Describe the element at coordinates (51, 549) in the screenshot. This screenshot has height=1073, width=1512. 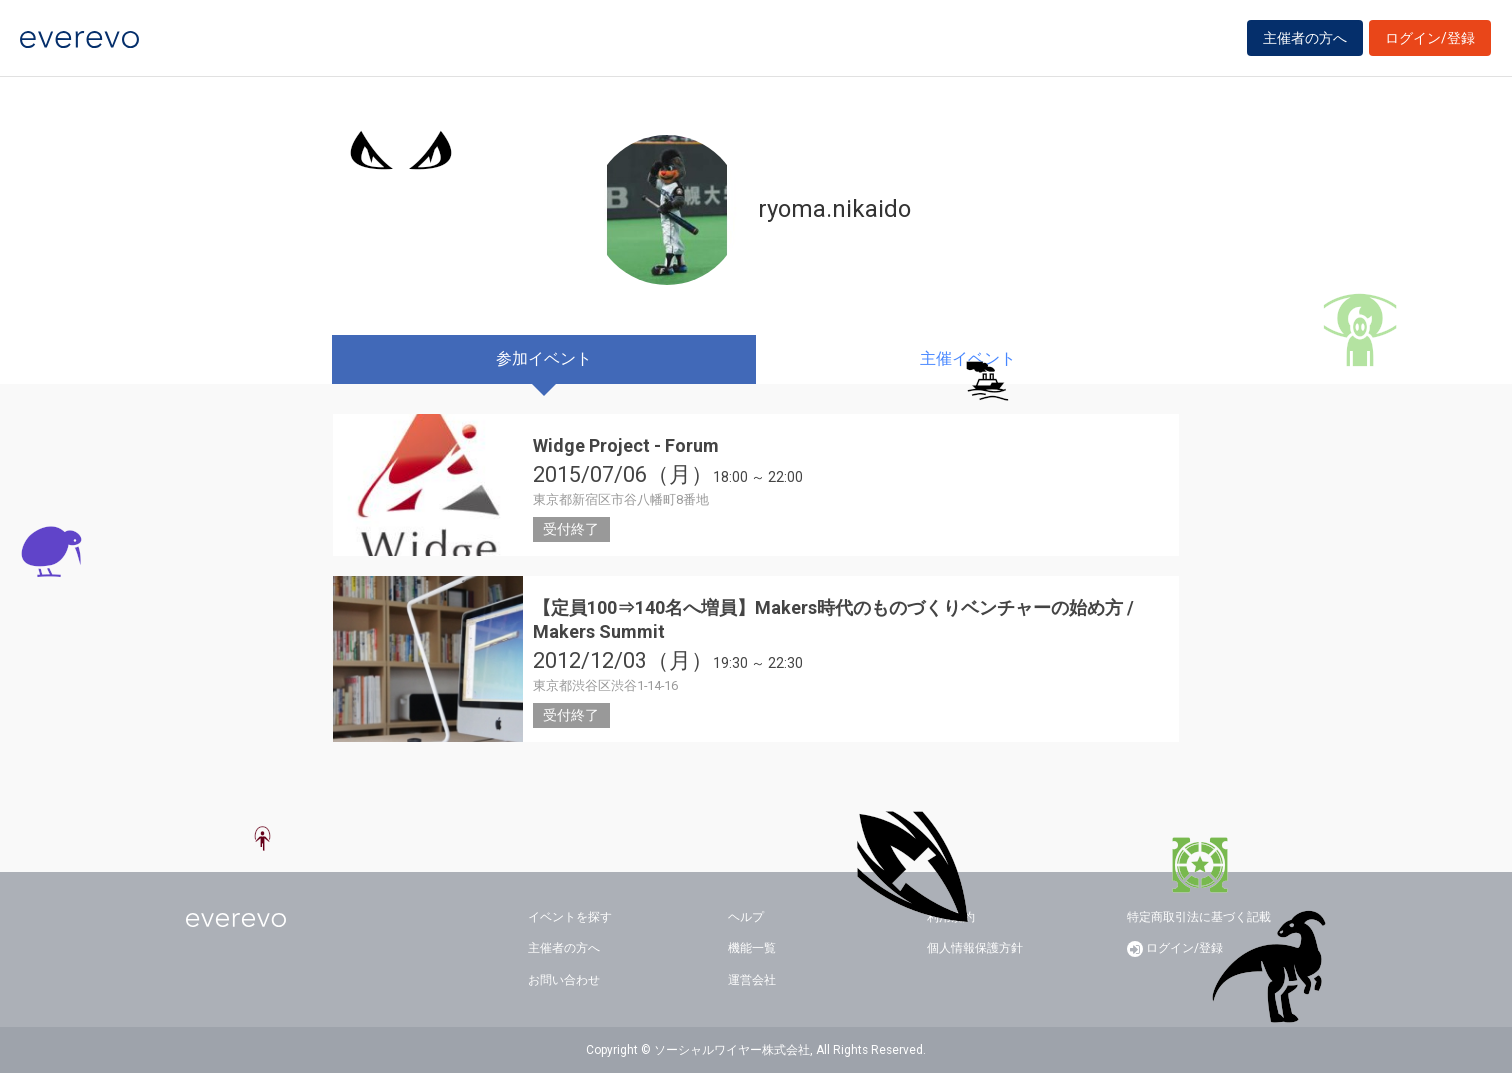
I see `kiwi bird icon or mascot` at that location.